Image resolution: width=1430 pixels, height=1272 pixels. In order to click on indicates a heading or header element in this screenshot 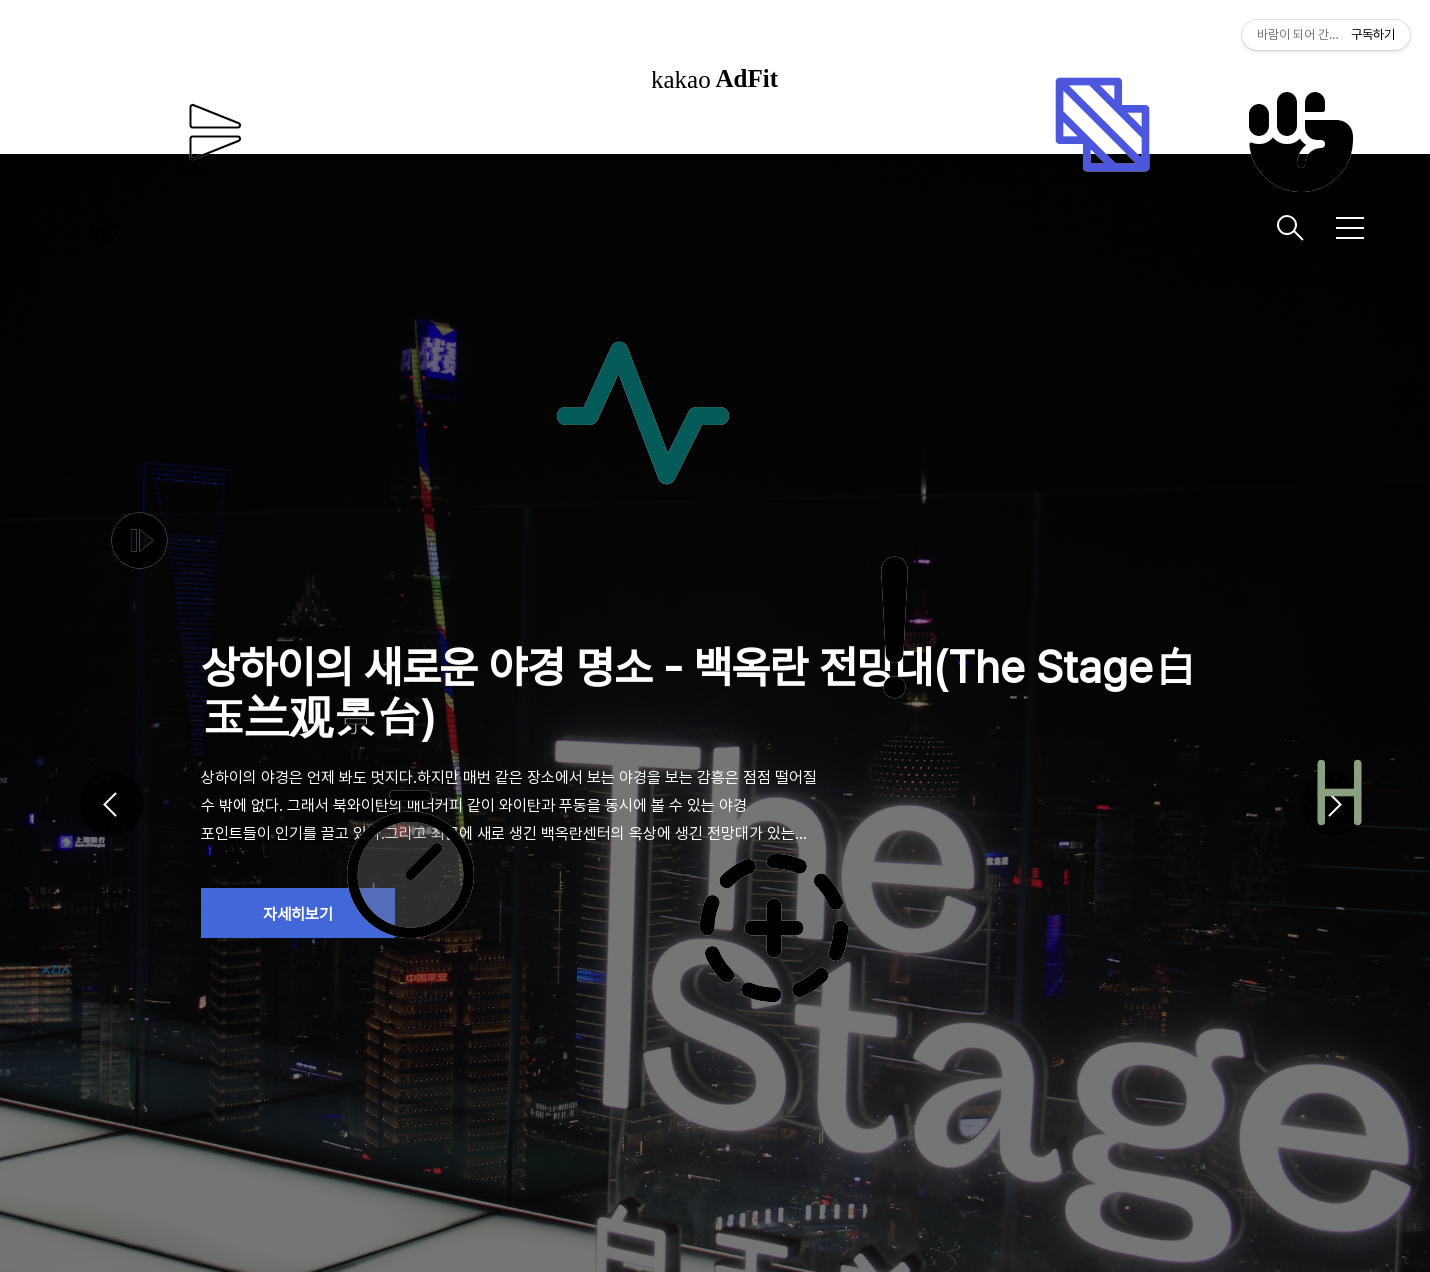, I will do `click(1339, 792)`.